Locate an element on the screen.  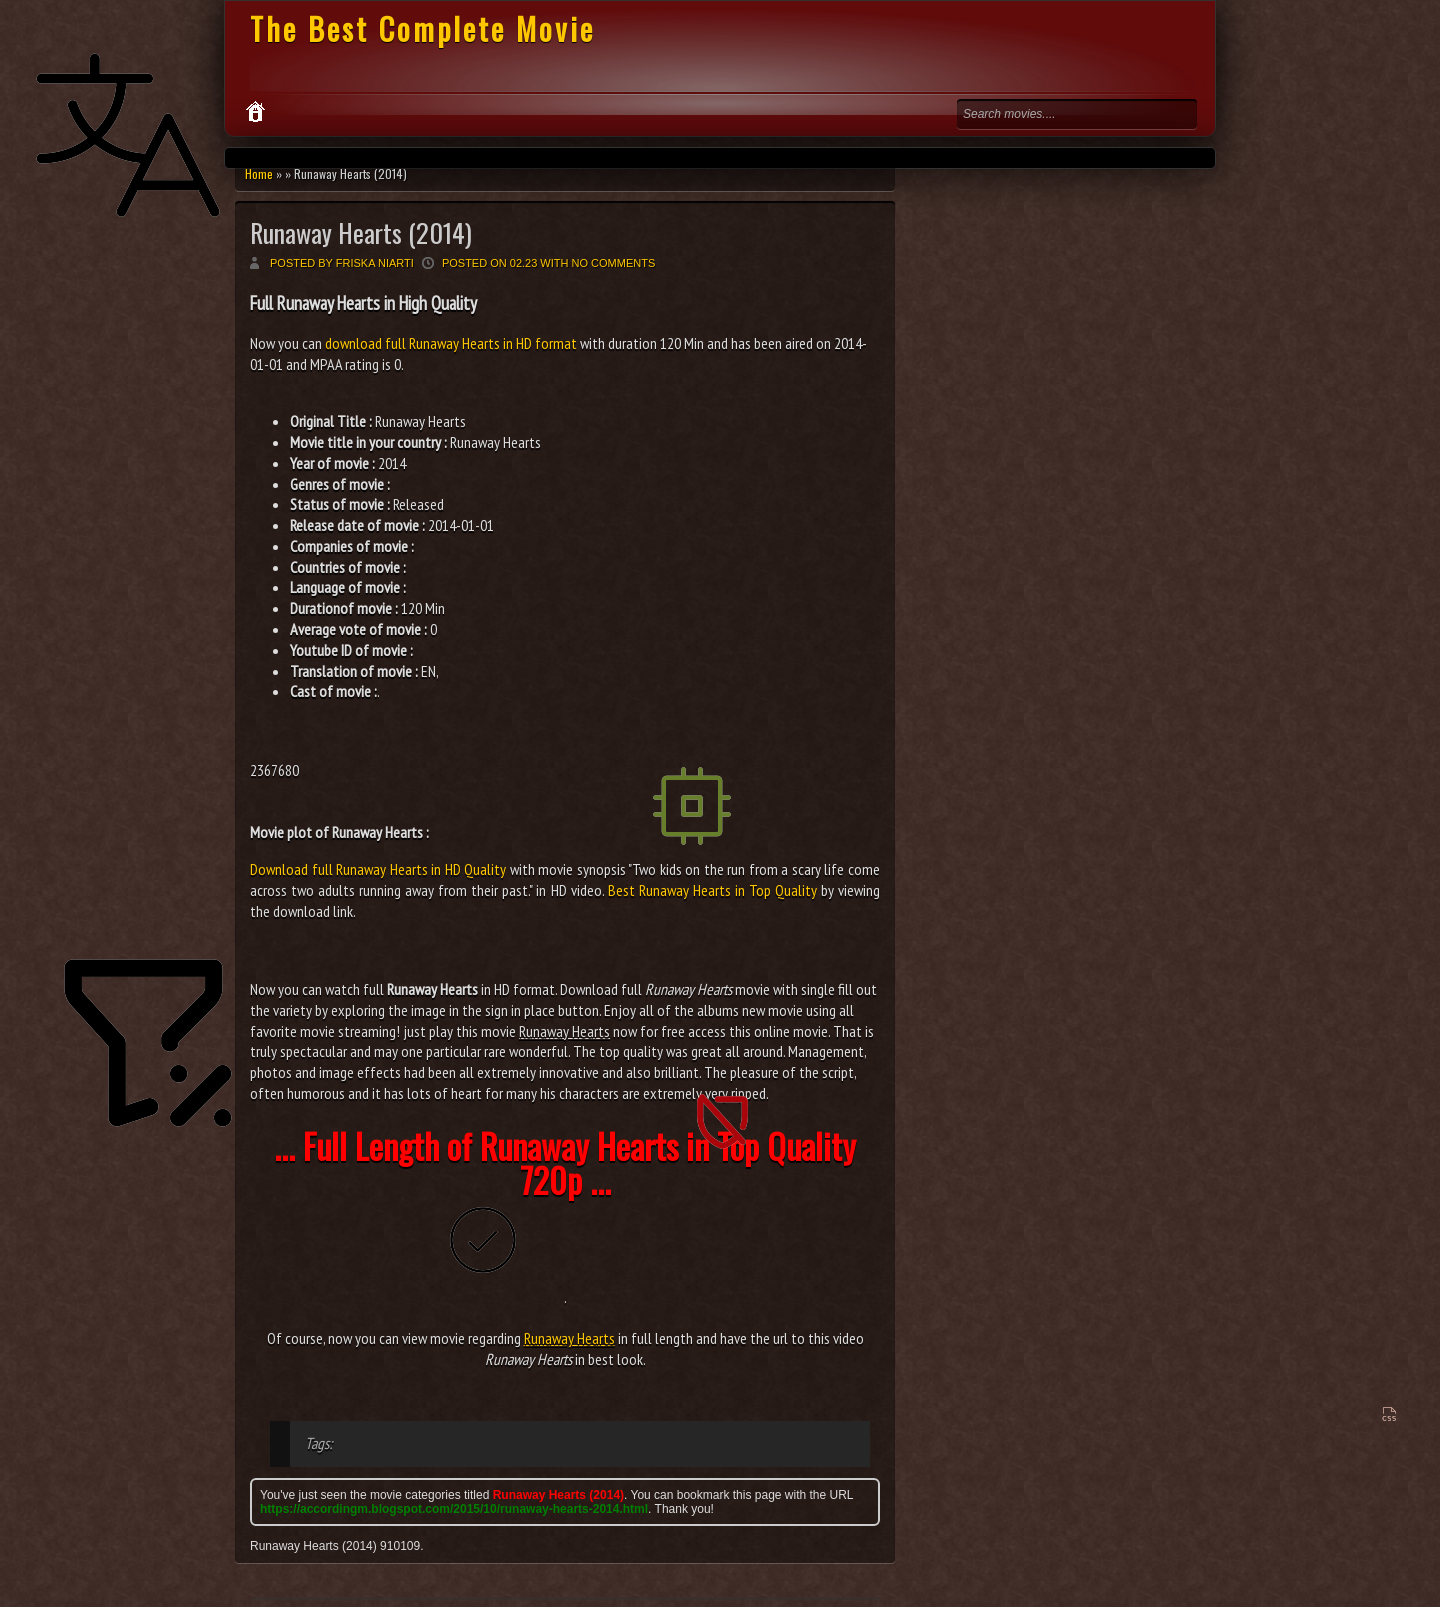
security or protection is disabled is located at coordinates (722, 1119).